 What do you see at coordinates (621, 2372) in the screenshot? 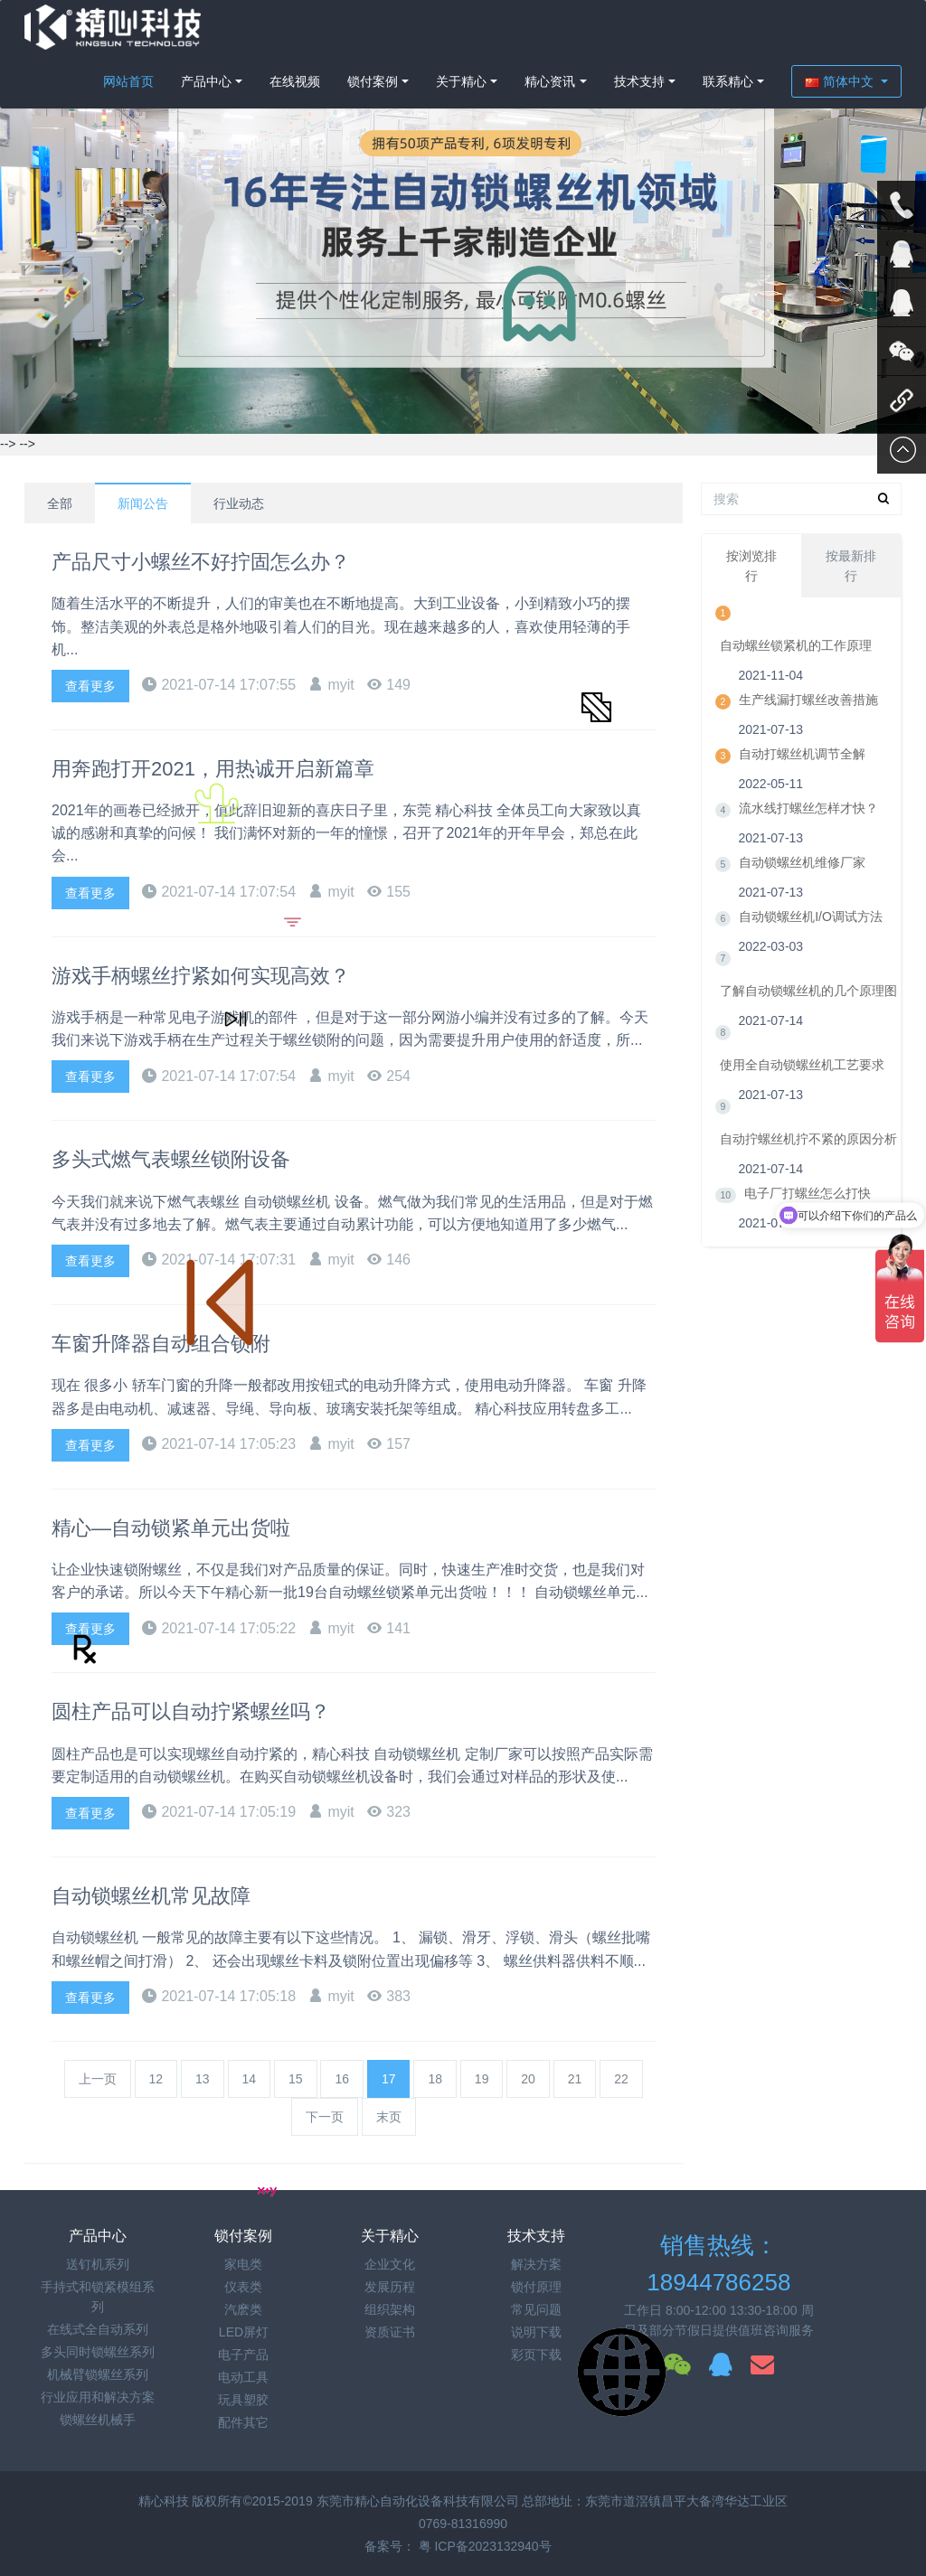
I see `access website or browse the web` at bounding box center [621, 2372].